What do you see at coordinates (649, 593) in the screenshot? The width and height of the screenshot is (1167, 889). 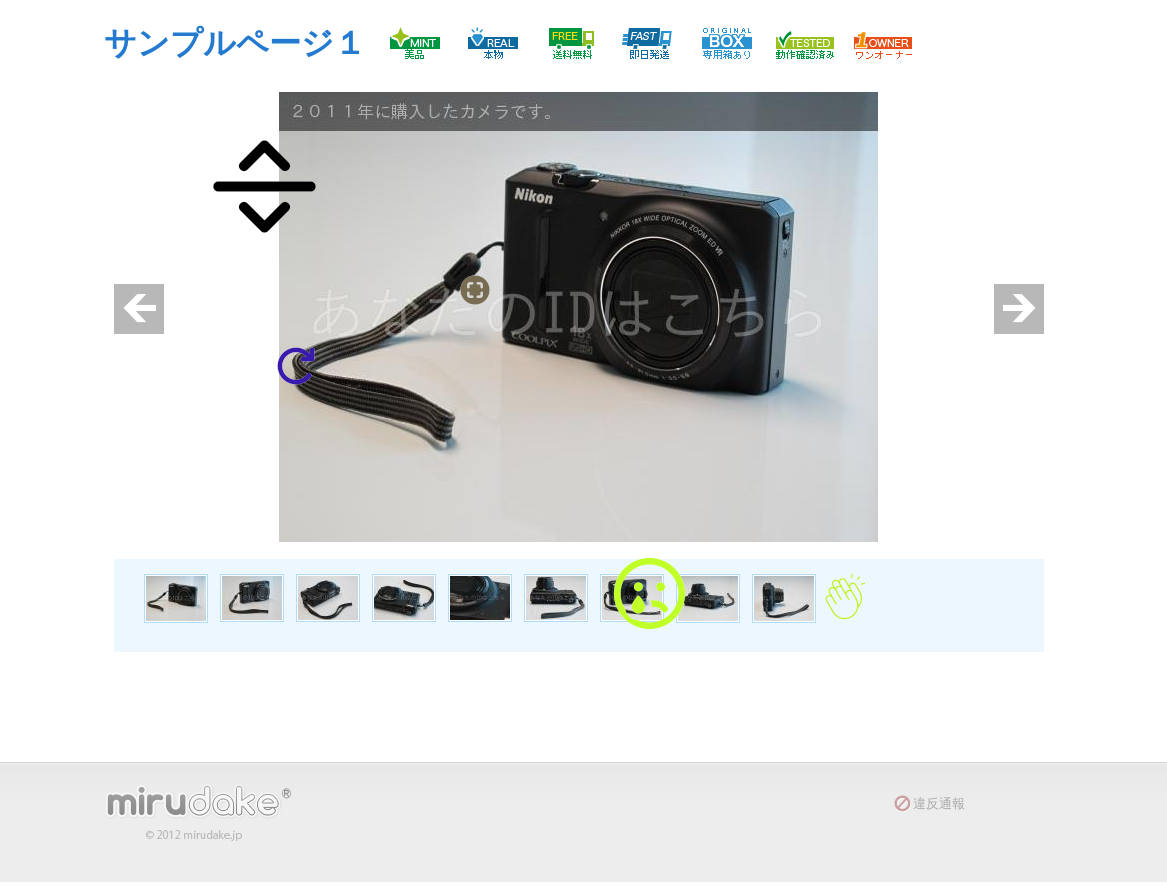 I see `indicates an error or something went wrong` at bounding box center [649, 593].